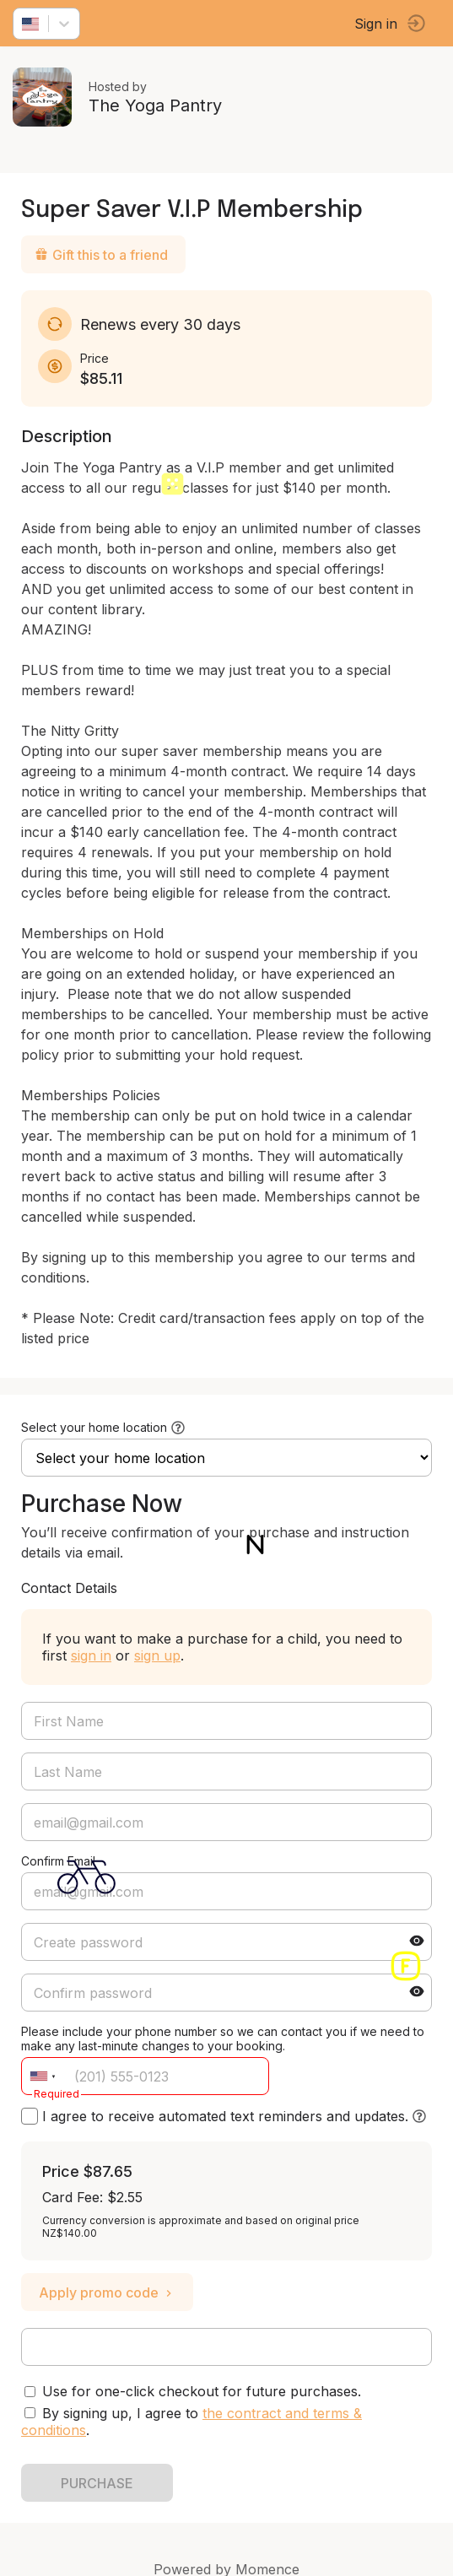 This screenshot has height=2576, width=453. I want to click on indicates the letter "n" in alphabetical navigation or sorting, so click(255, 1544).